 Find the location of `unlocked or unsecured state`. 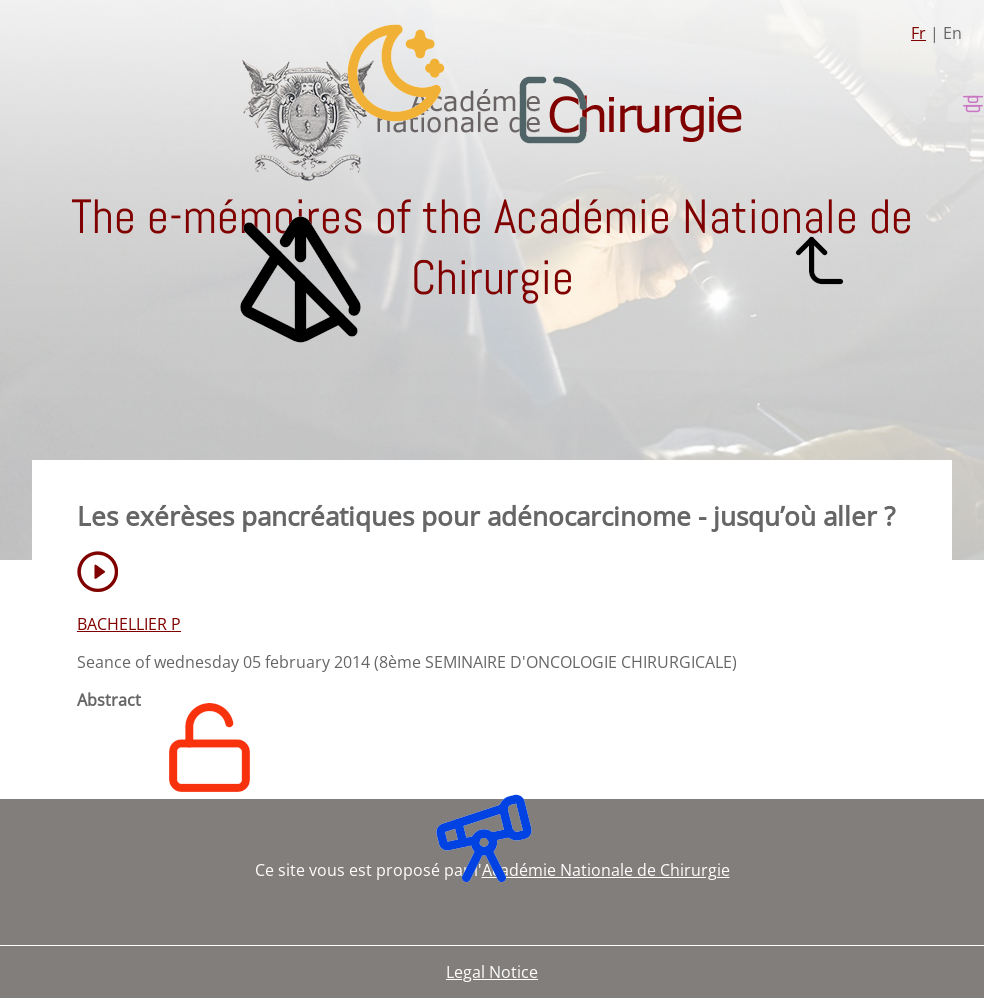

unlocked or unsecured state is located at coordinates (209, 747).